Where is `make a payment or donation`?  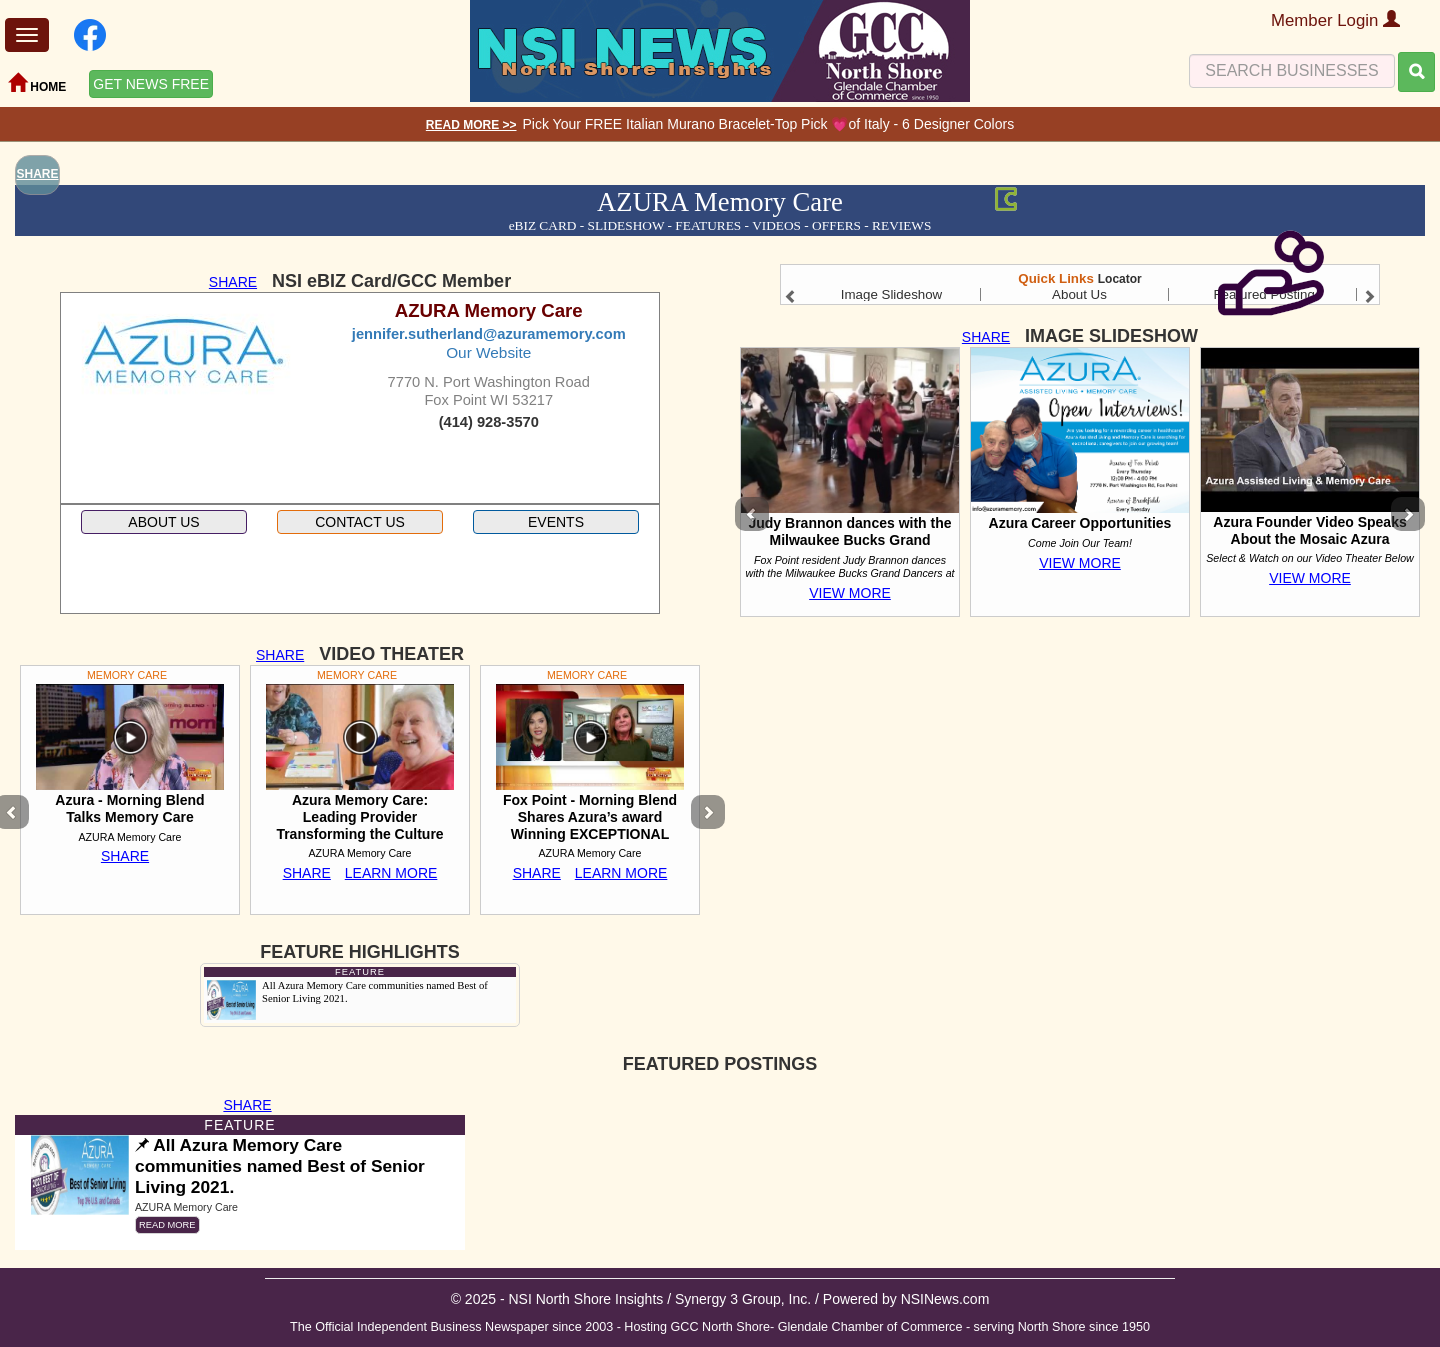 make a payment or donation is located at coordinates (1274, 276).